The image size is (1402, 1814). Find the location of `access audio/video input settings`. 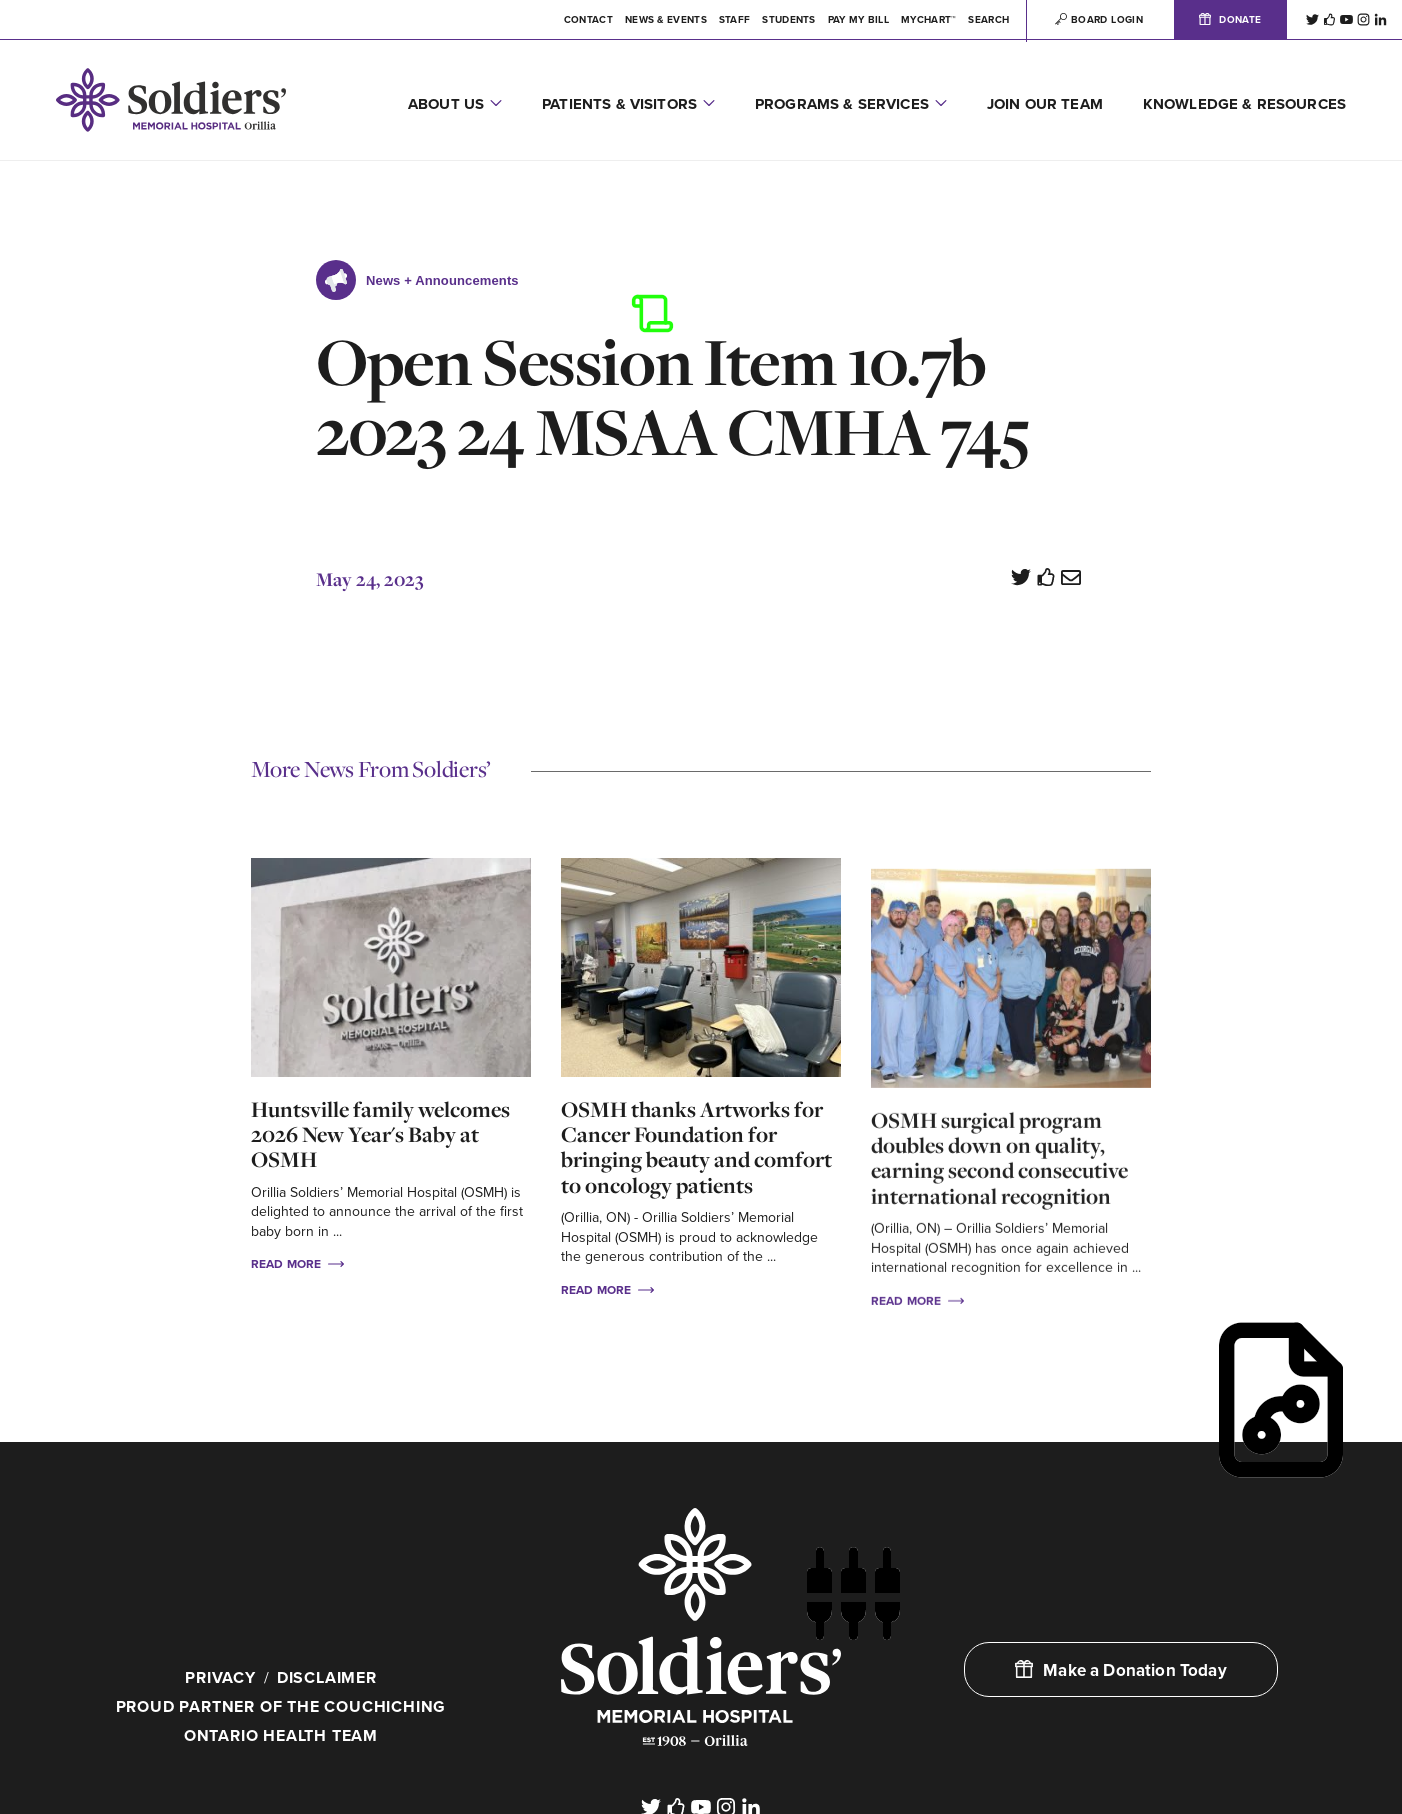

access audio/video input settings is located at coordinates (853, 1593).